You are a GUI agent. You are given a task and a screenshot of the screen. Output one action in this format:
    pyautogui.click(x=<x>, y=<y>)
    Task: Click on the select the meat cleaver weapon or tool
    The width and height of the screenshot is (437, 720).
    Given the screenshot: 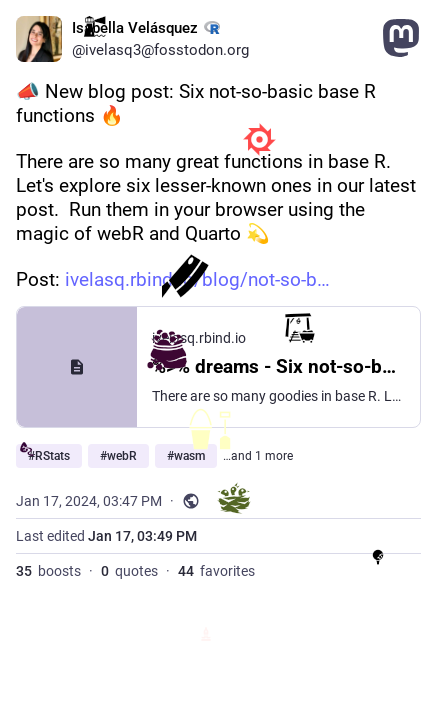 What is the action you would take?
    pyautogui.click(x=185, y=277)
    